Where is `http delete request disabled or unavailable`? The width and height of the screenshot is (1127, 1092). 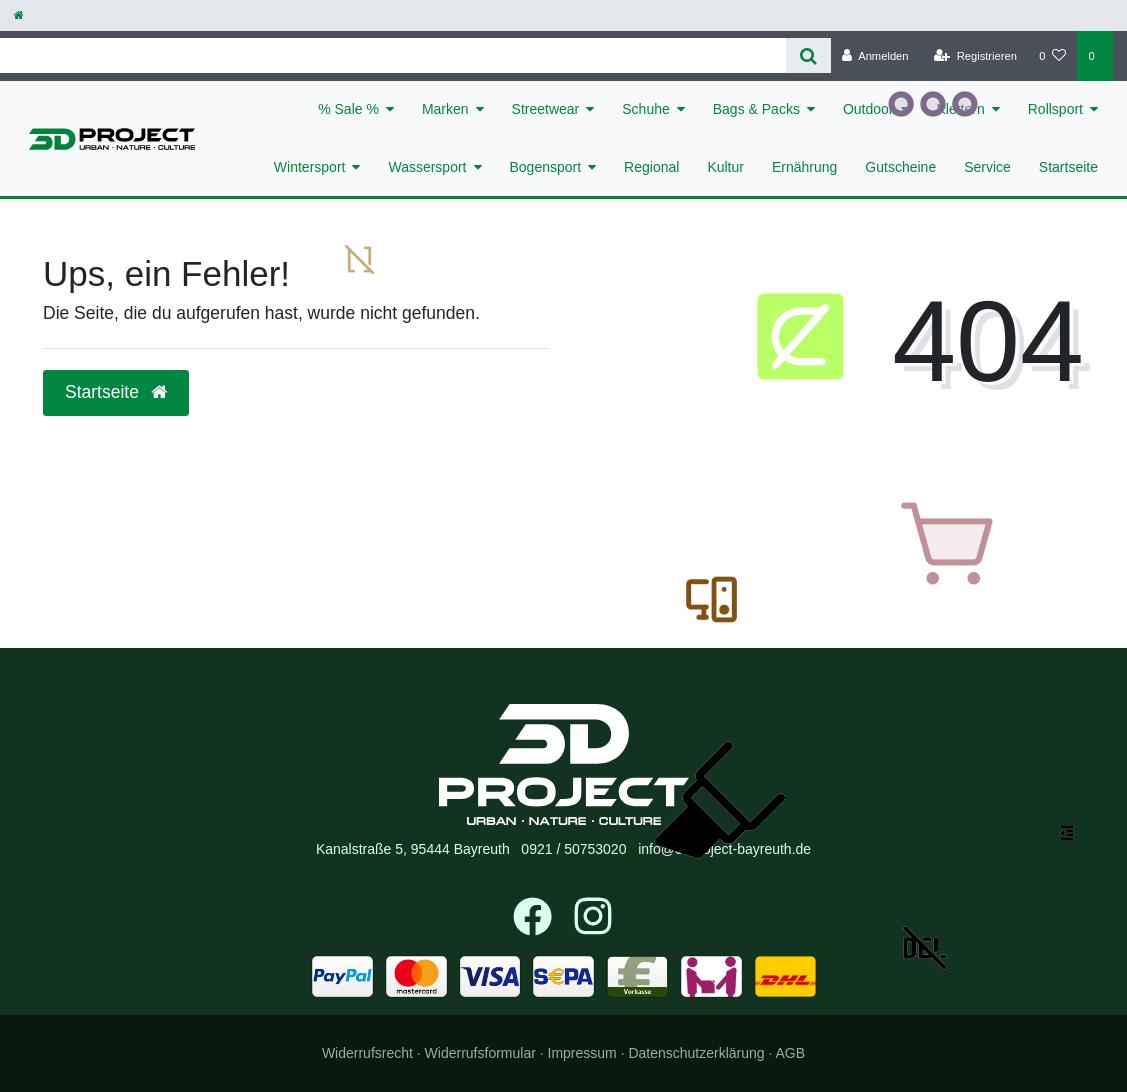
http delete request disabled or unavailable is located at coordinates (925, 948).